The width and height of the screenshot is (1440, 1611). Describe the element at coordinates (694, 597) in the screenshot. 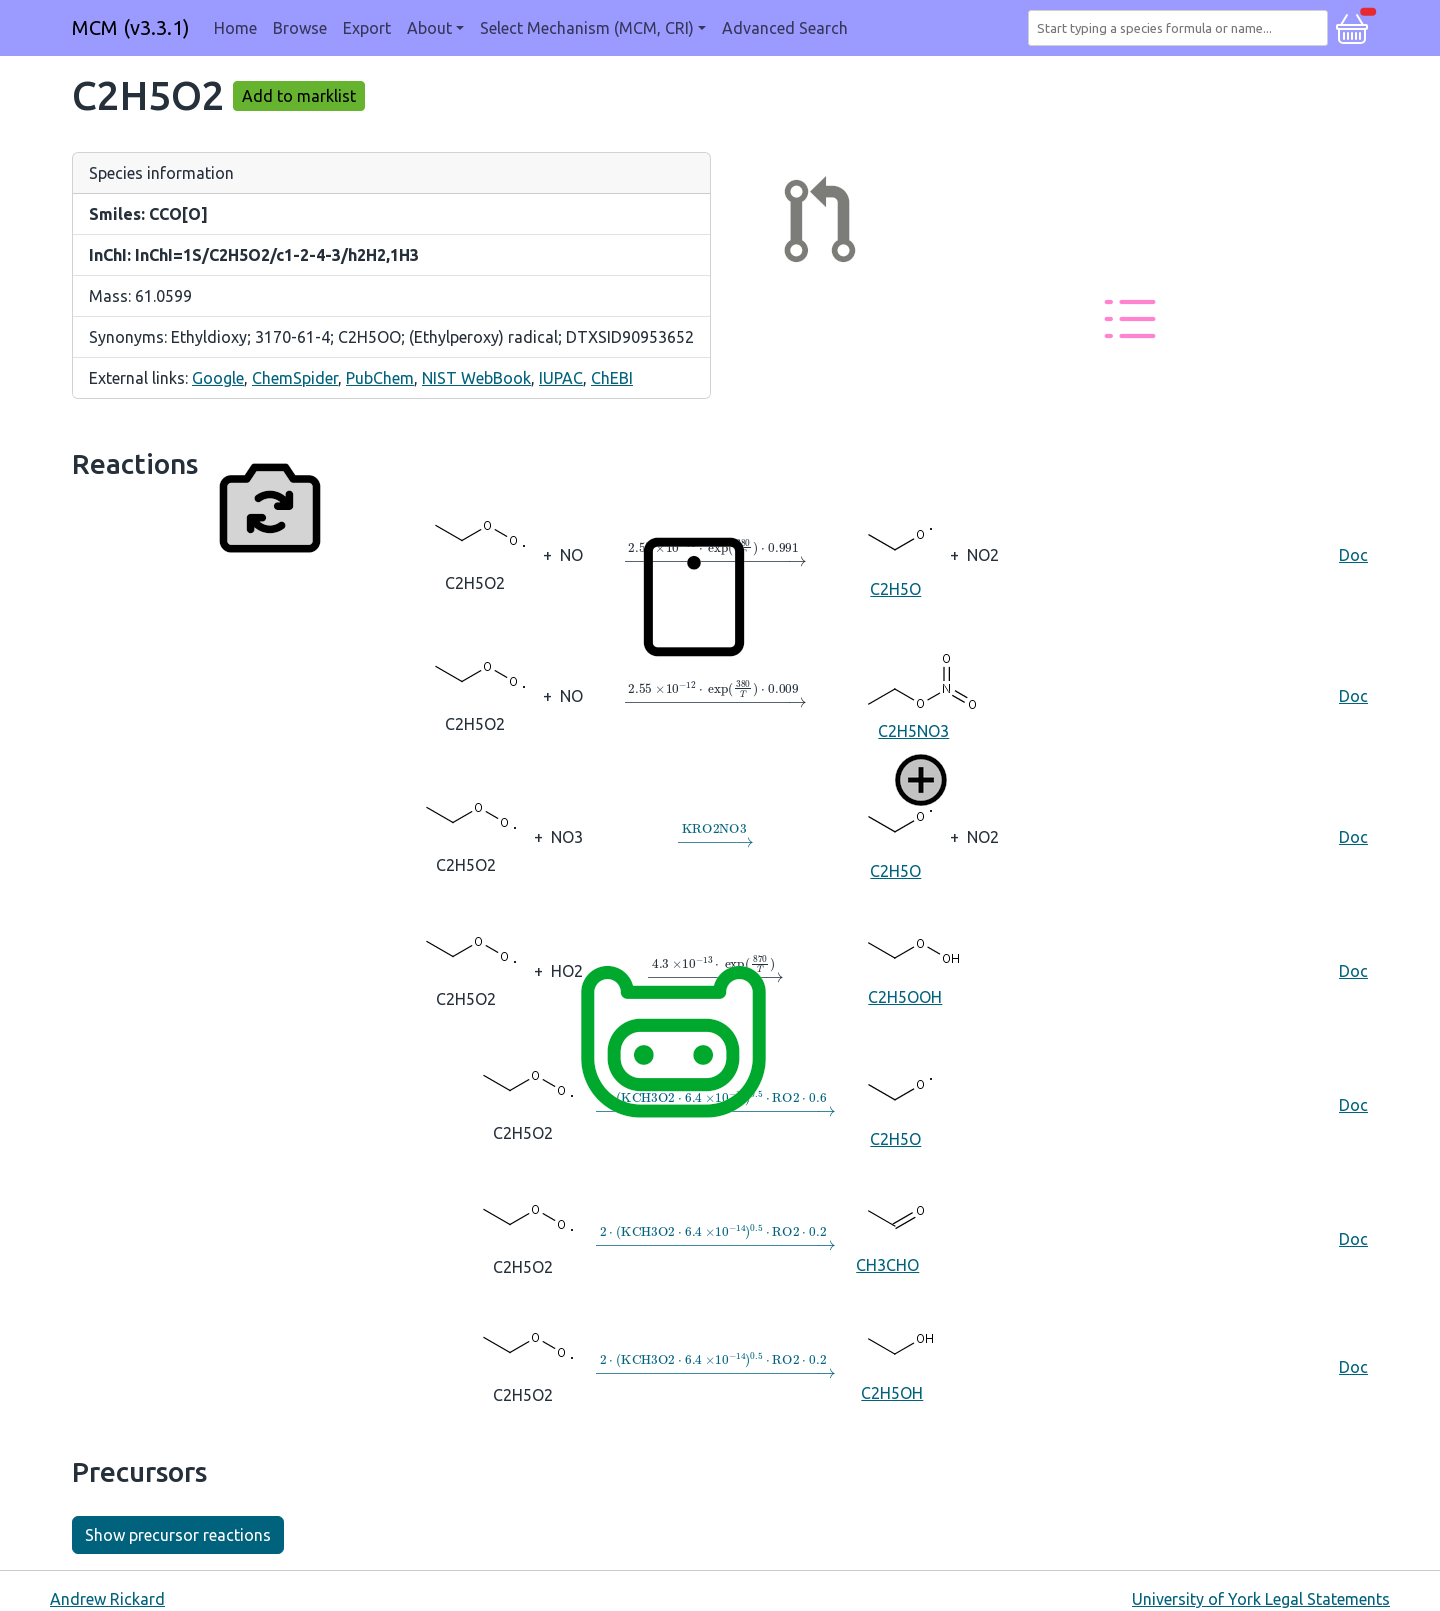

I see `tablet device with front-facing camera` at that location.